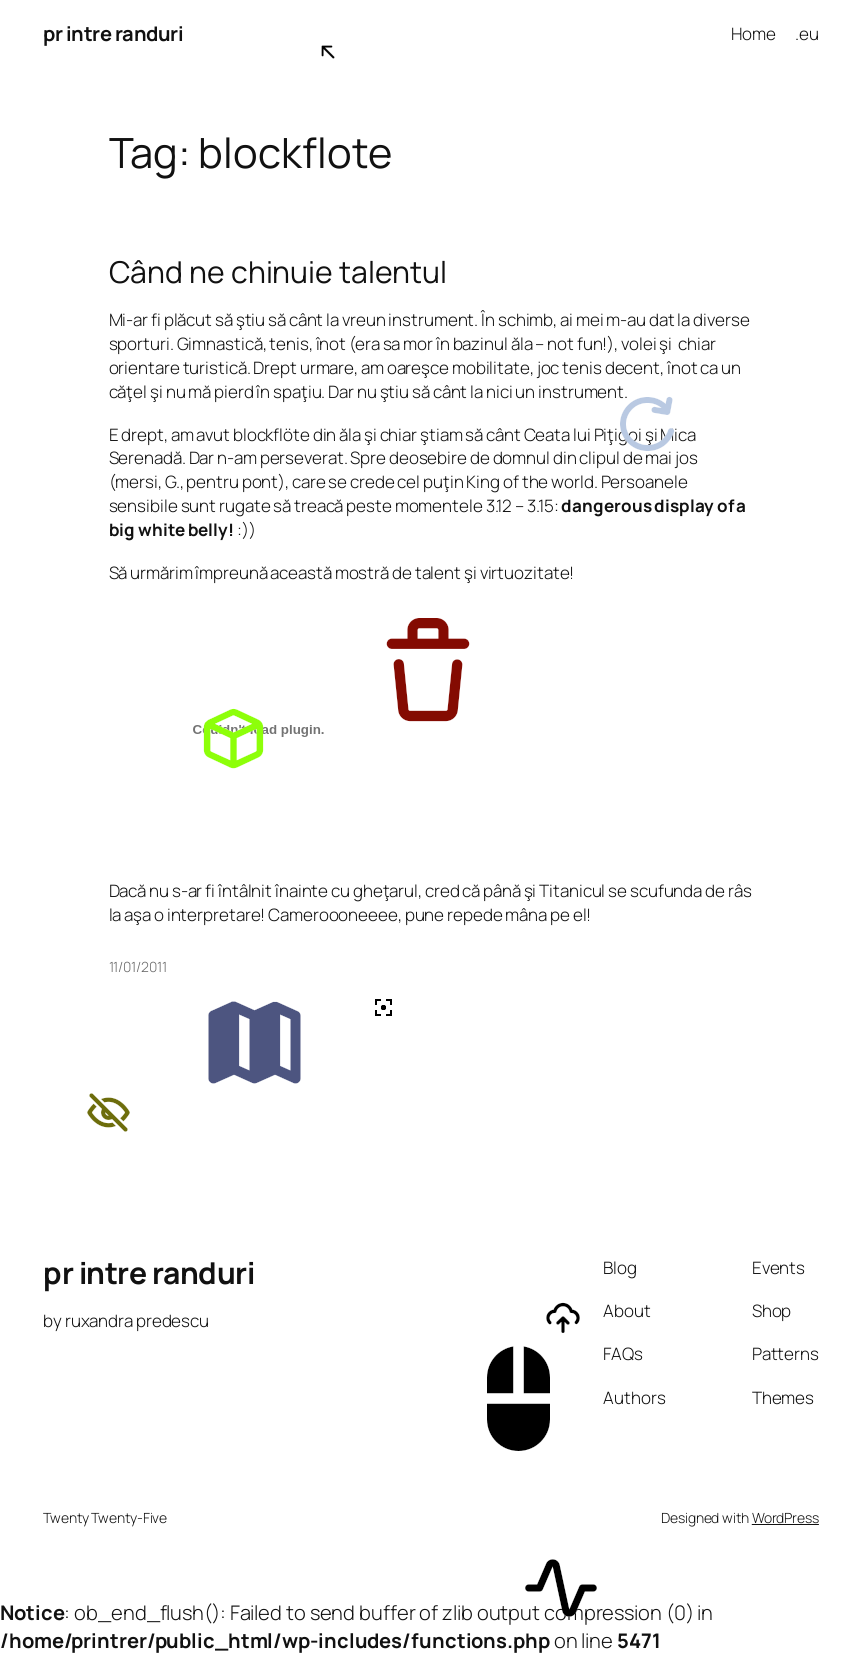 The width and height of the screenshot is (862, 1655). I want to click on hide password or sensitive content, so click(108, 1112).